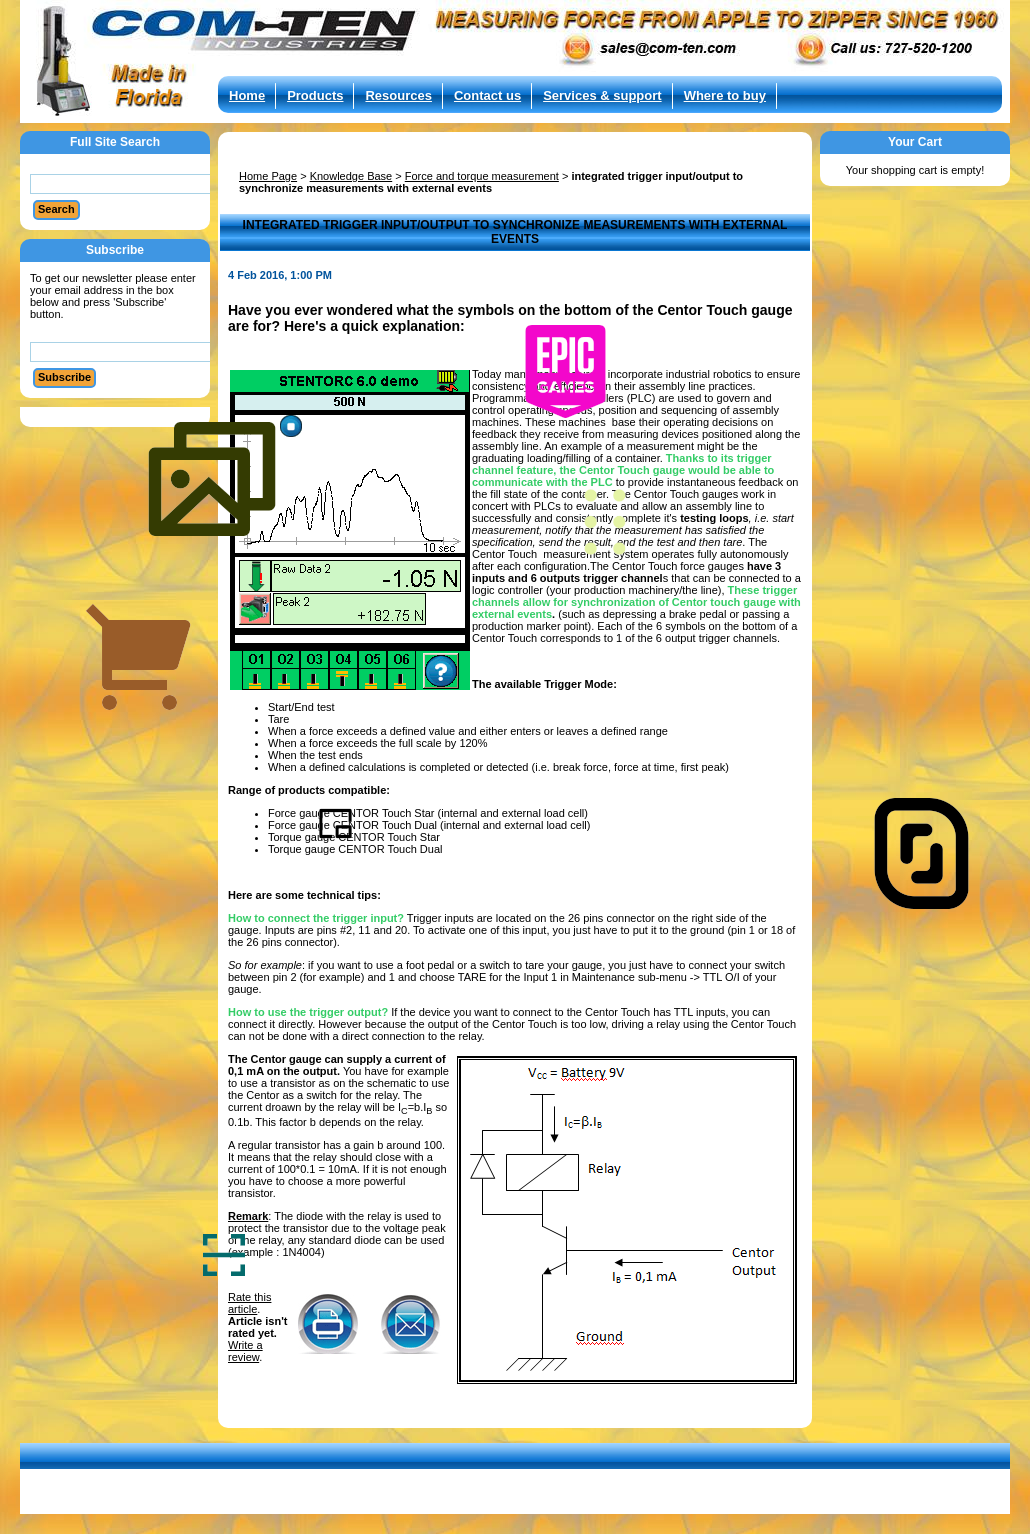 This screenshot has height=1534, width=1030. I want to click on view your shopping cart, so click(142, 655).